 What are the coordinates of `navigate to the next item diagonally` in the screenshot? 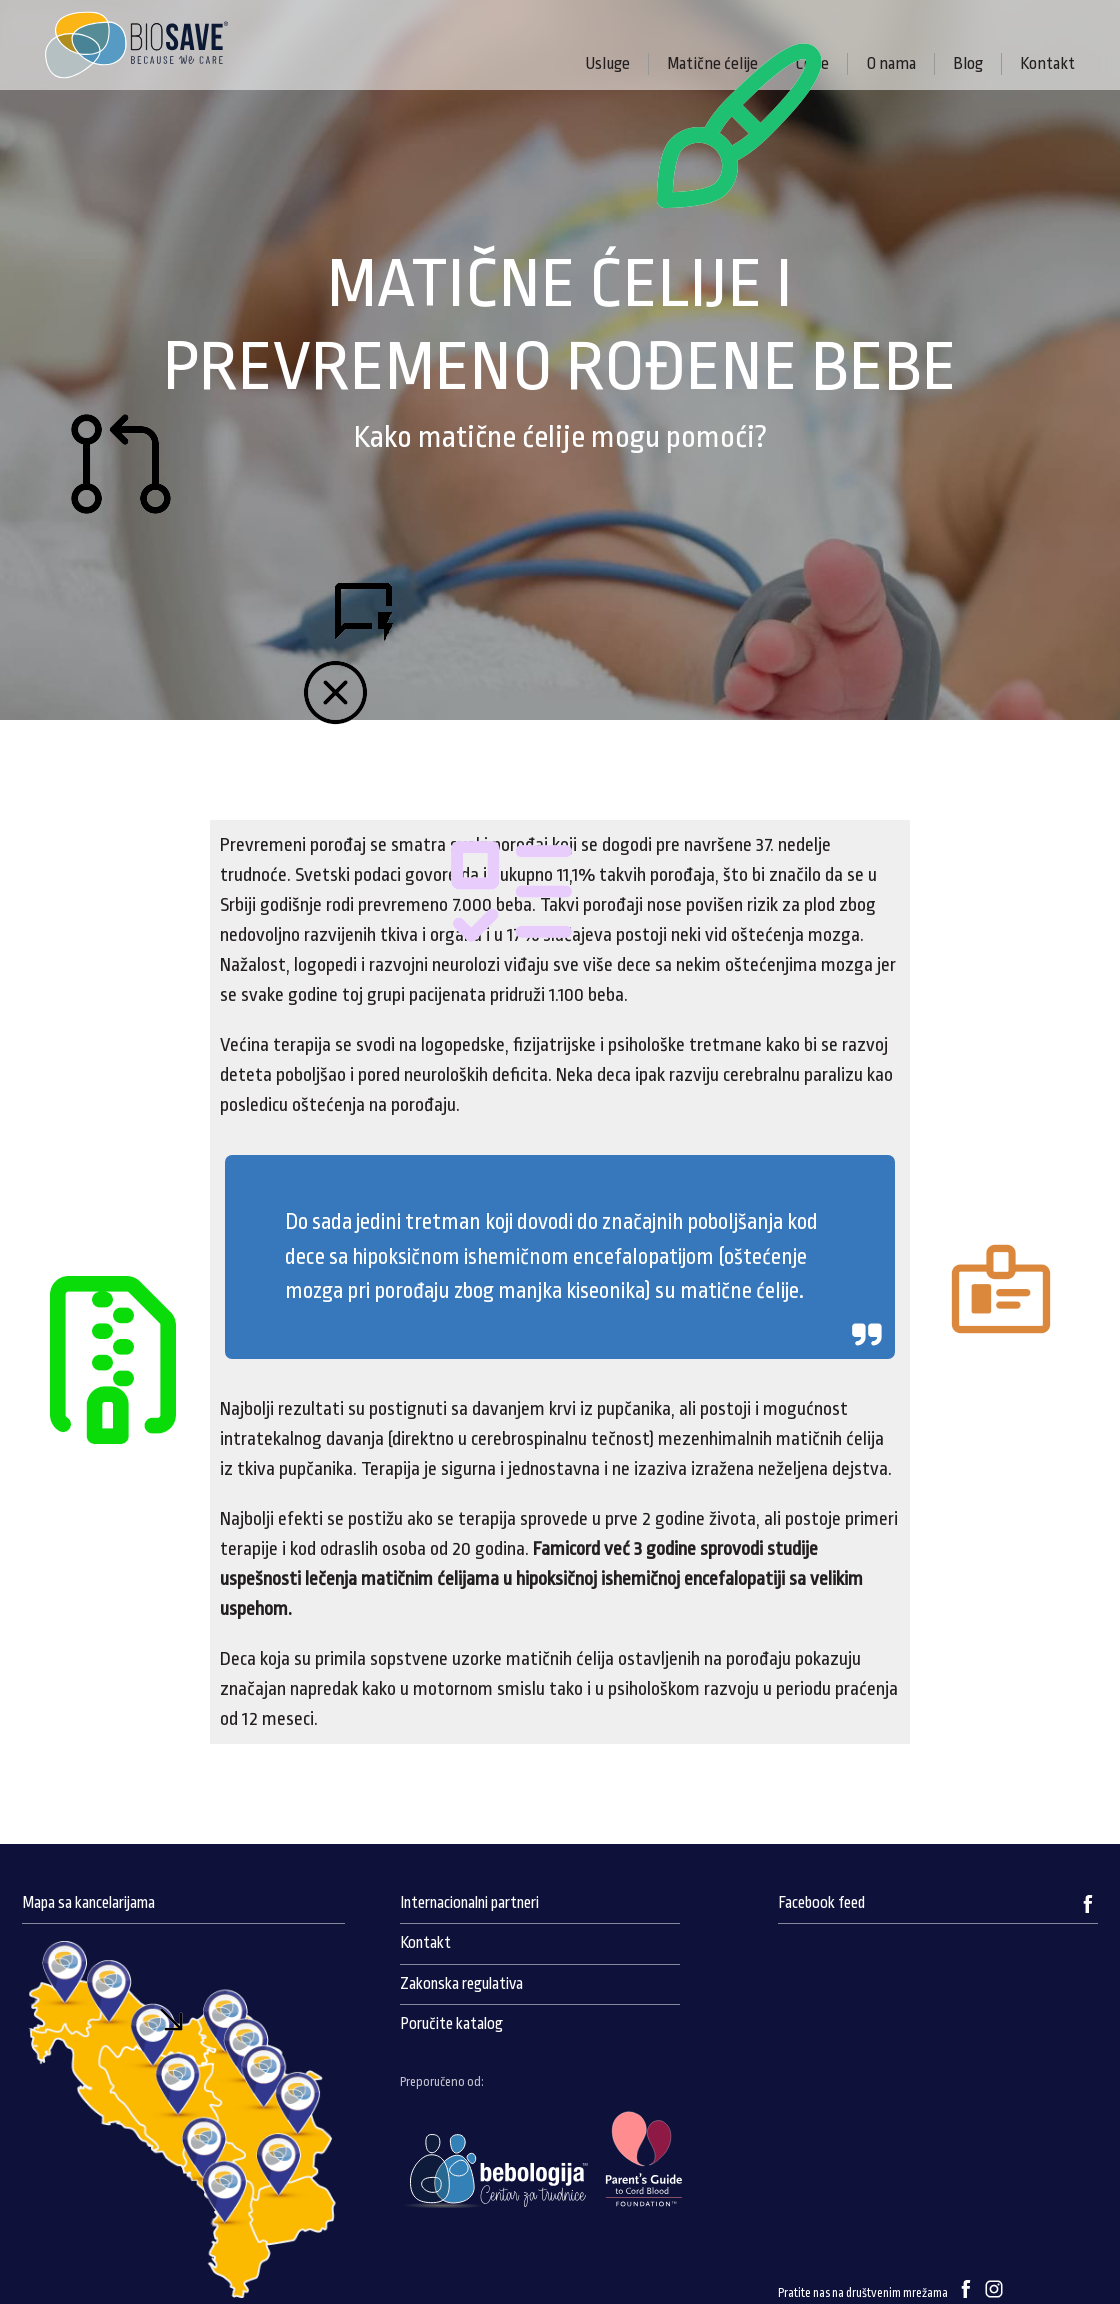 It's located at (170, 2018).